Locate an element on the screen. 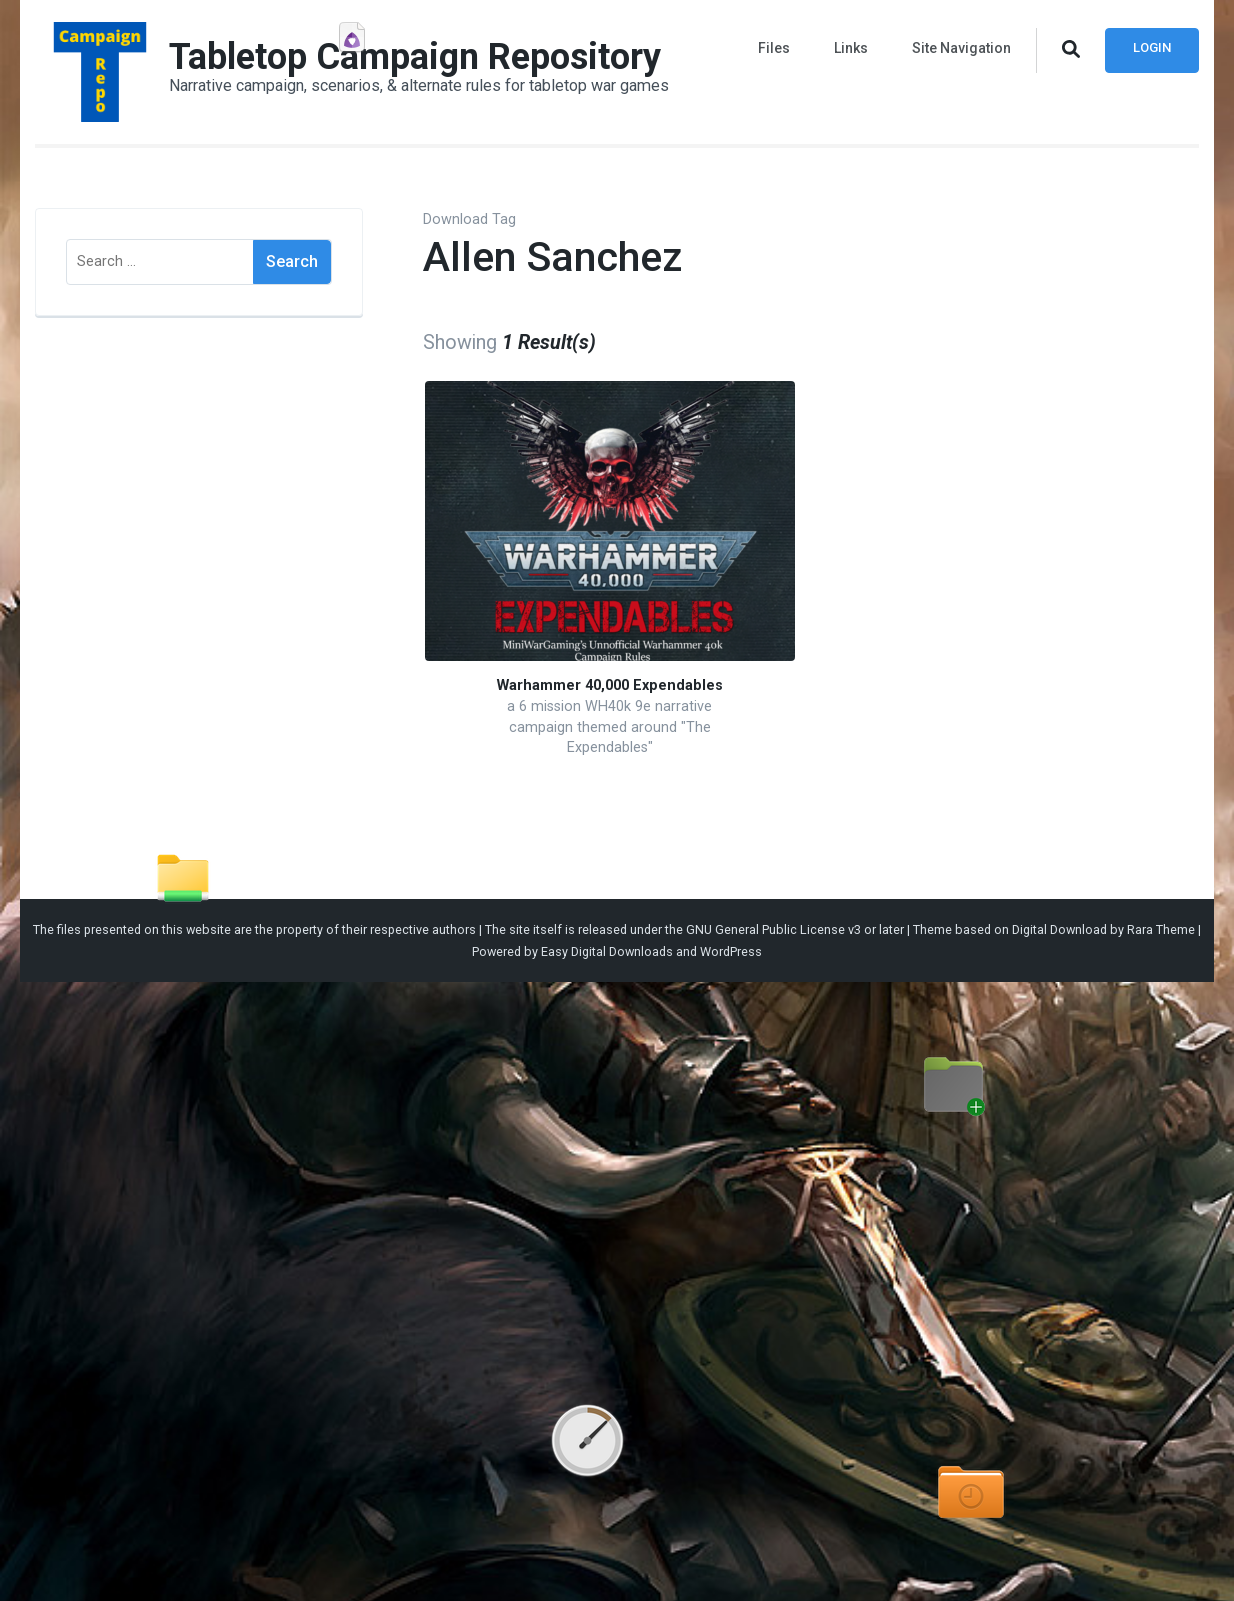  create a new folder is located at coordinates (953, 1084).